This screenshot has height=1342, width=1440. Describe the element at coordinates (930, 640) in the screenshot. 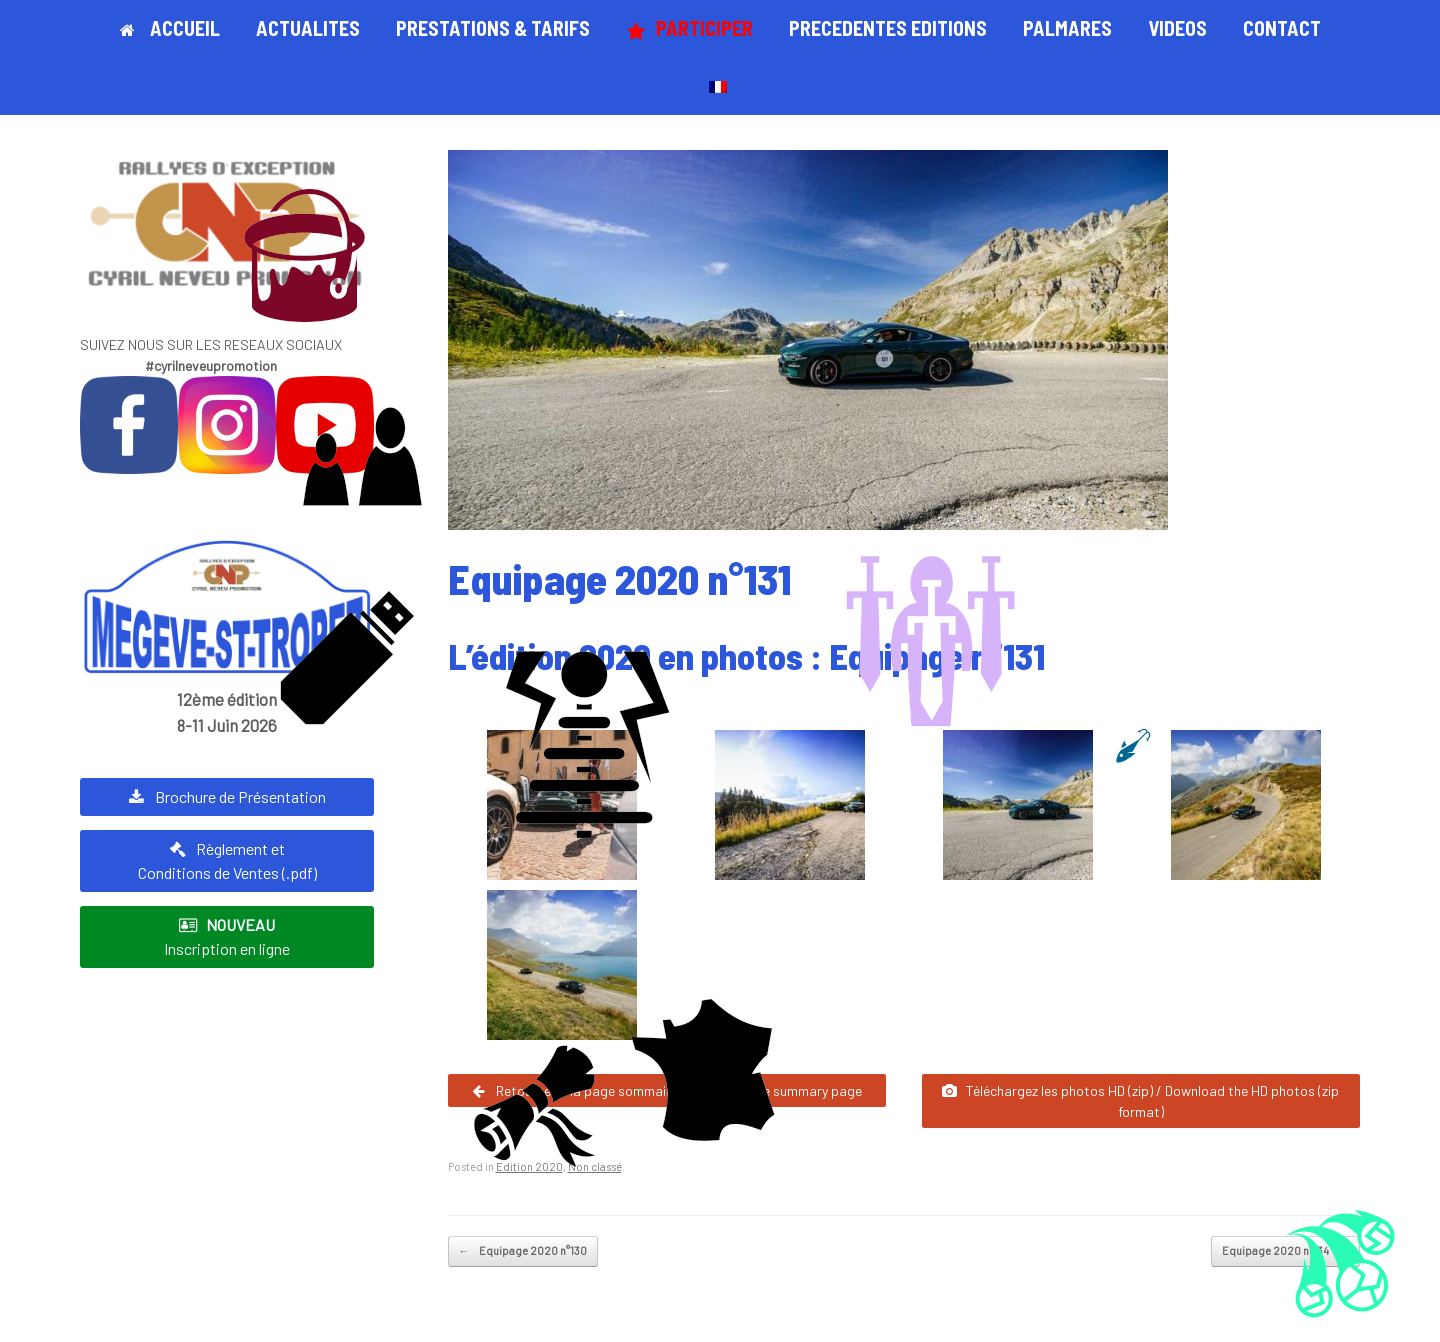

I see `select a knight or warrior character class` at that location.